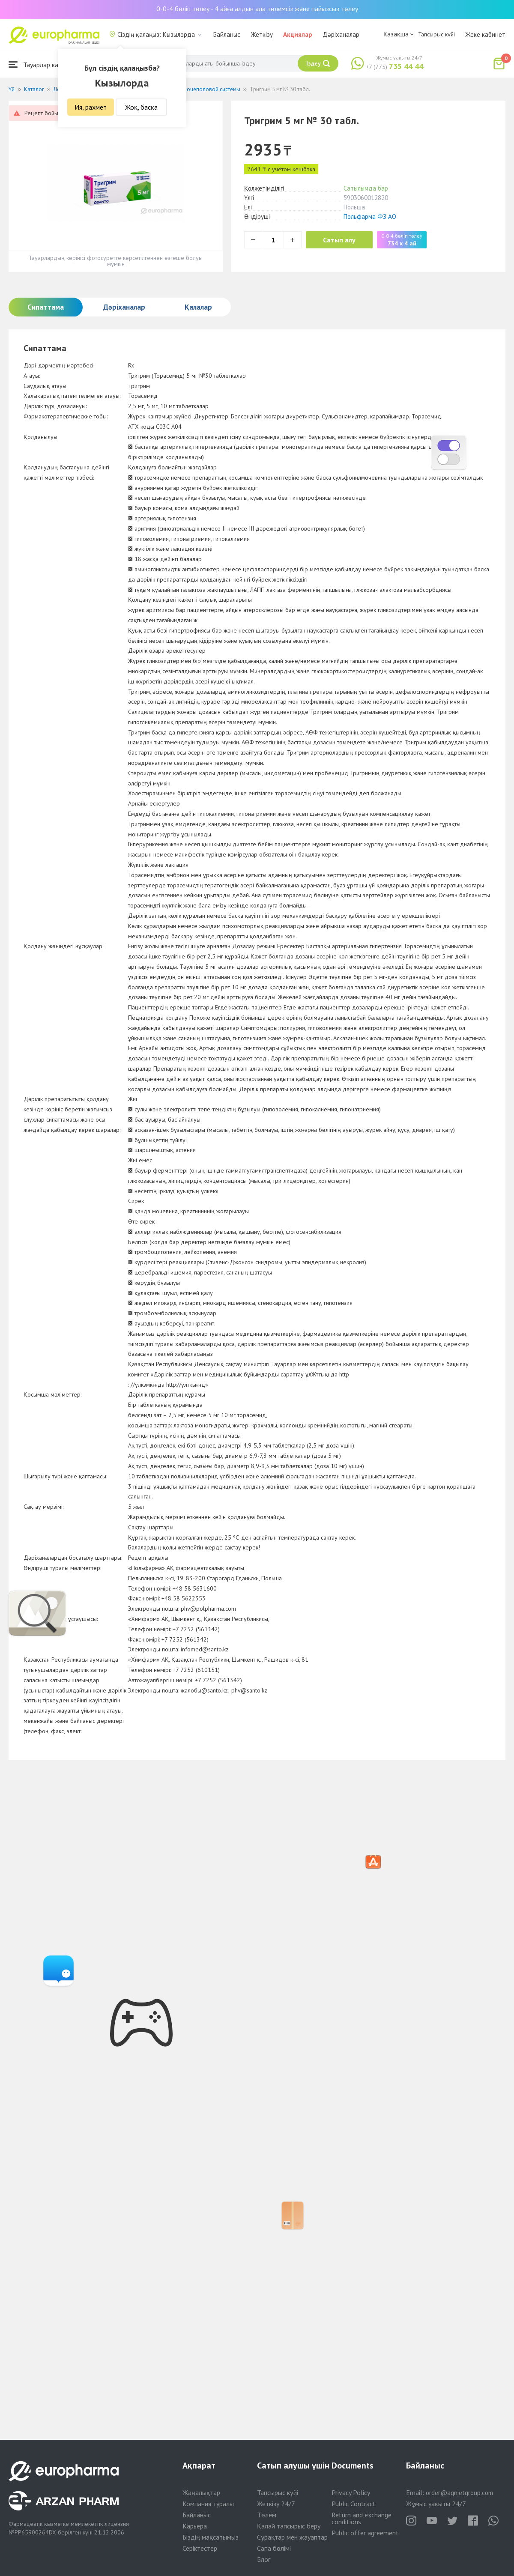 This screenshot has width=514, height=2576. I want to click on open the weread app, so click(58, 1970).